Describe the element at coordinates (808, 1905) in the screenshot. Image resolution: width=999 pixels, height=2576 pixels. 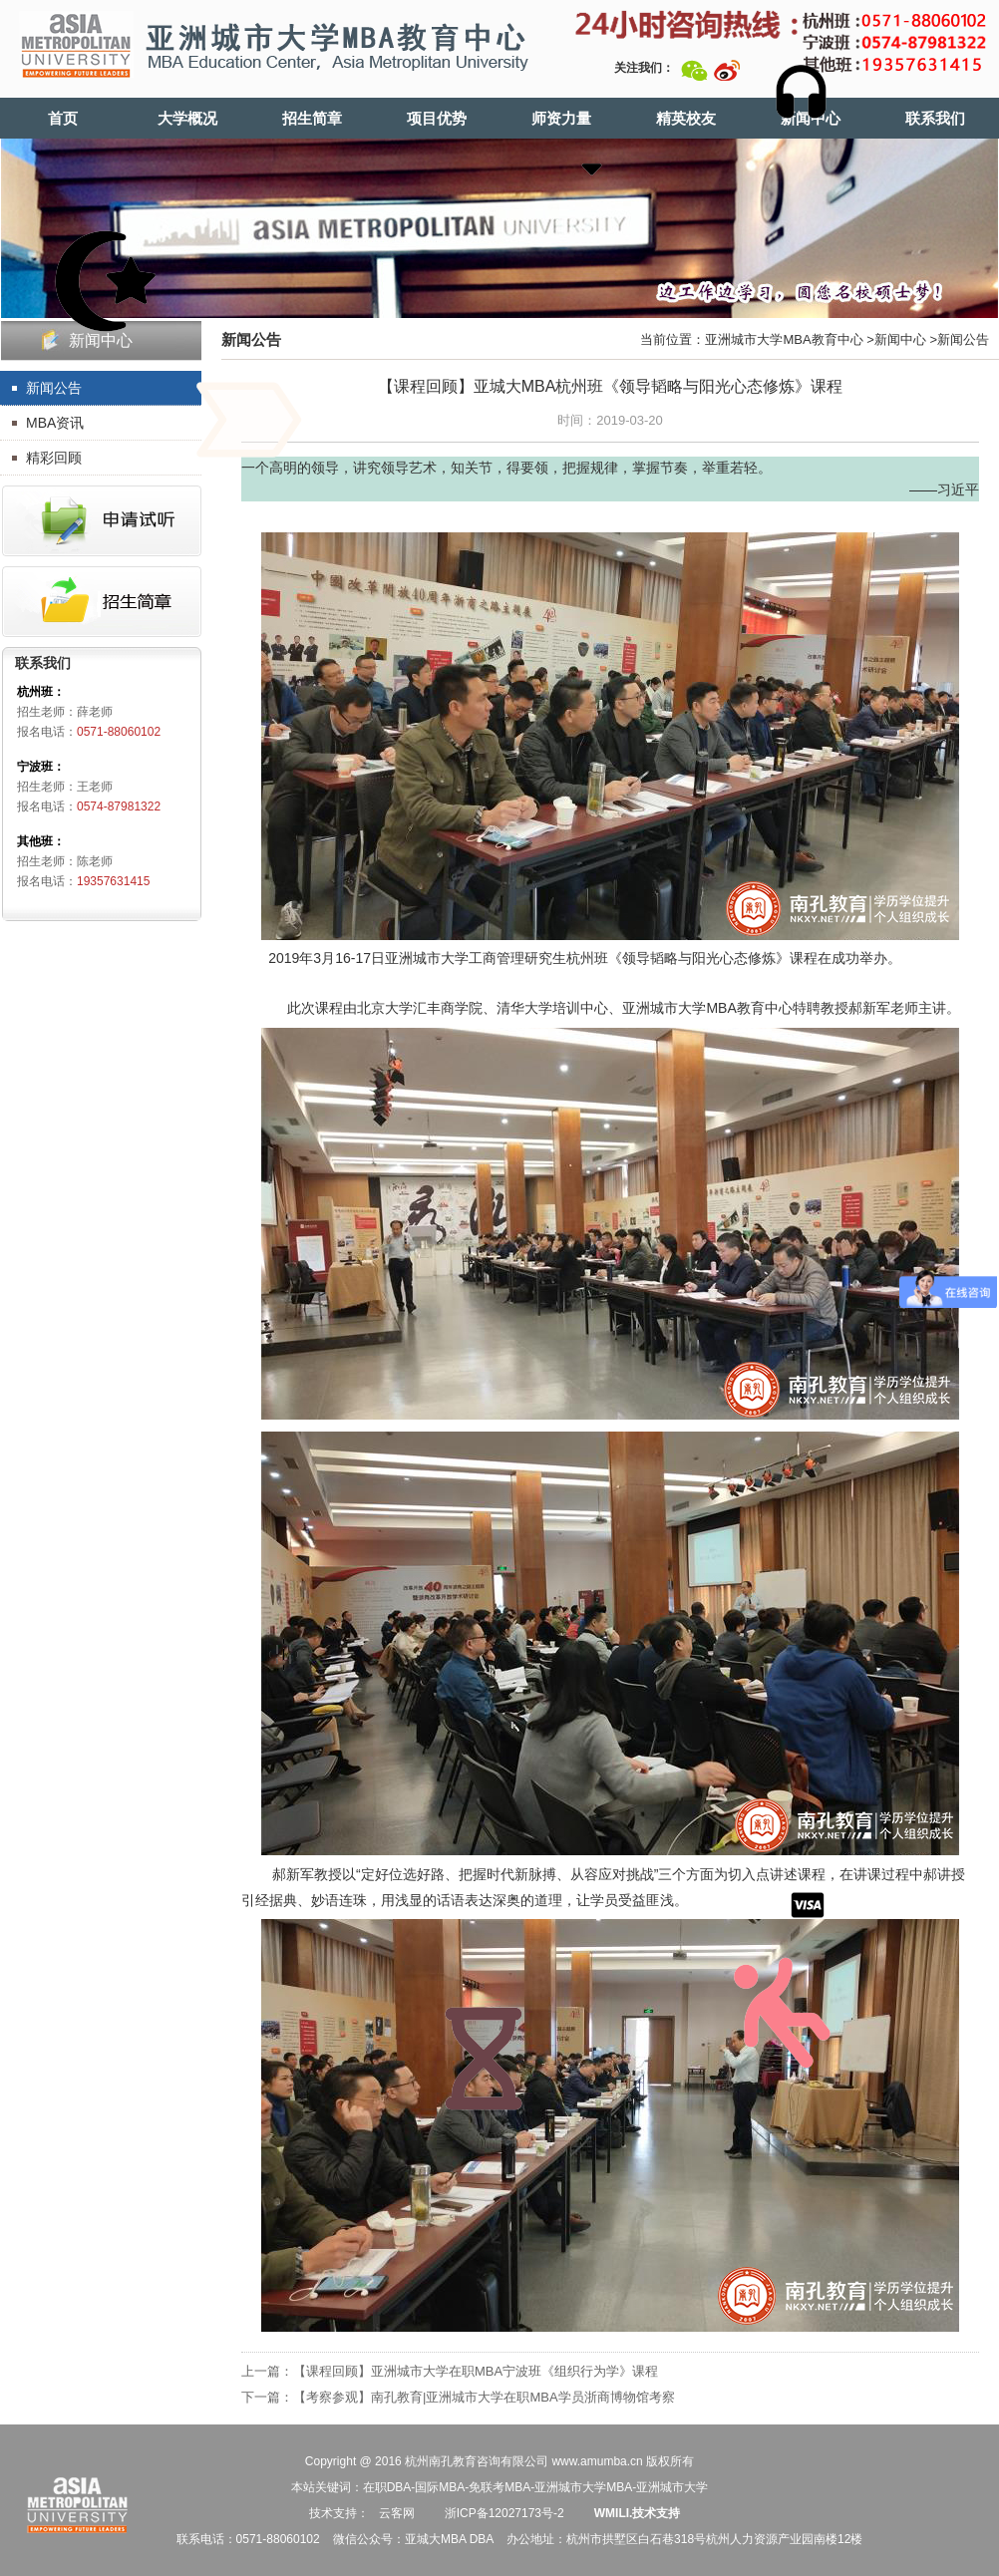
I see `pay with Visa credit or debit card` at that location.